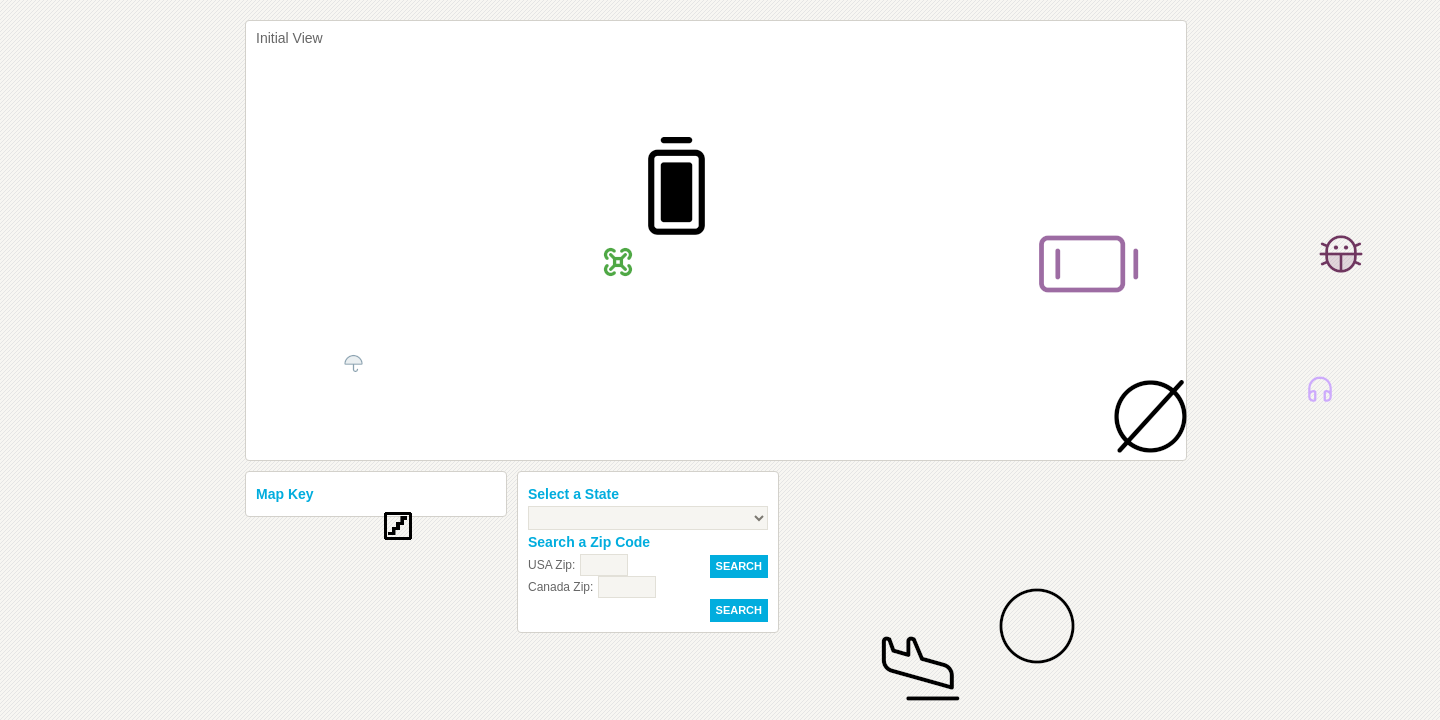 The image size is (1440, 720). Describe the element at coordinates (1320, 390) in the screenshot. I see `access audio or music playback` at that location.